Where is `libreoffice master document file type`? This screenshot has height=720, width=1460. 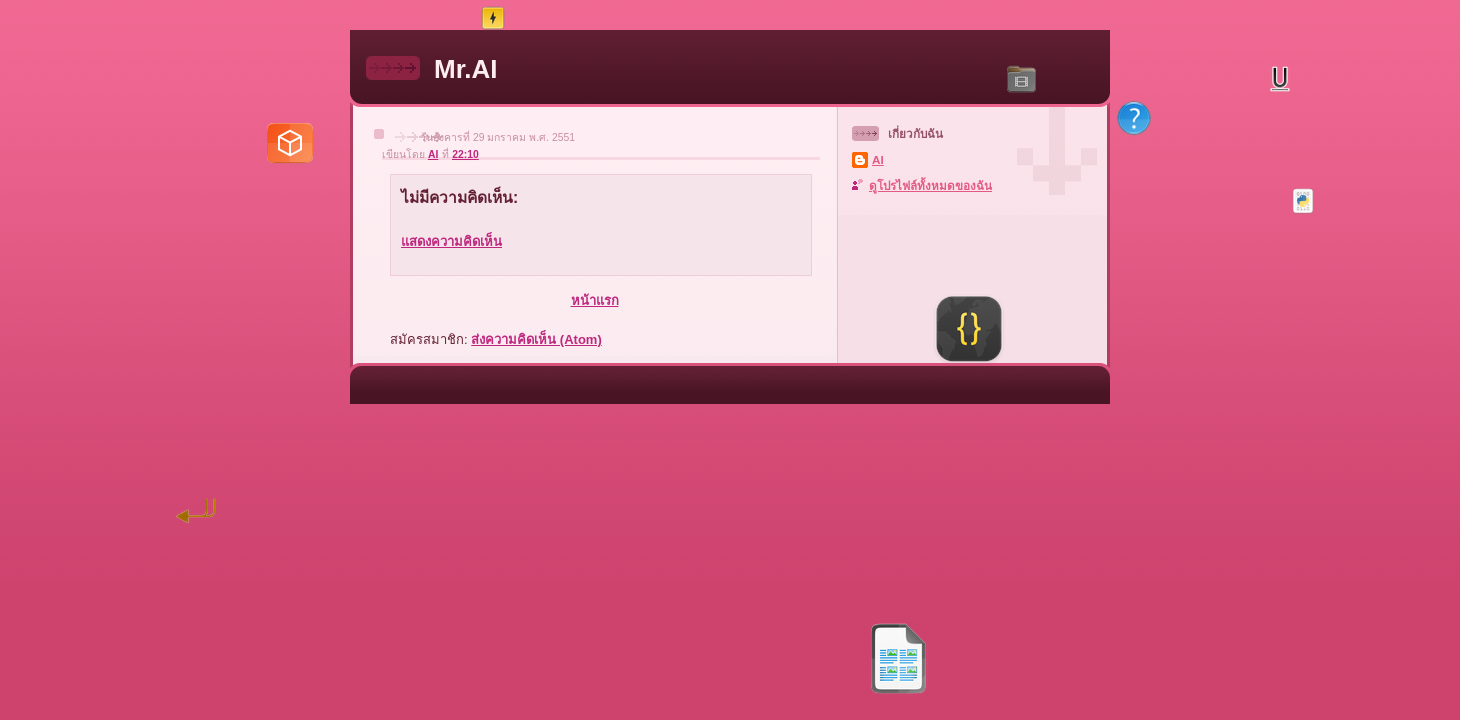
libreoffice master document file type is located at coordinates (898, 658).